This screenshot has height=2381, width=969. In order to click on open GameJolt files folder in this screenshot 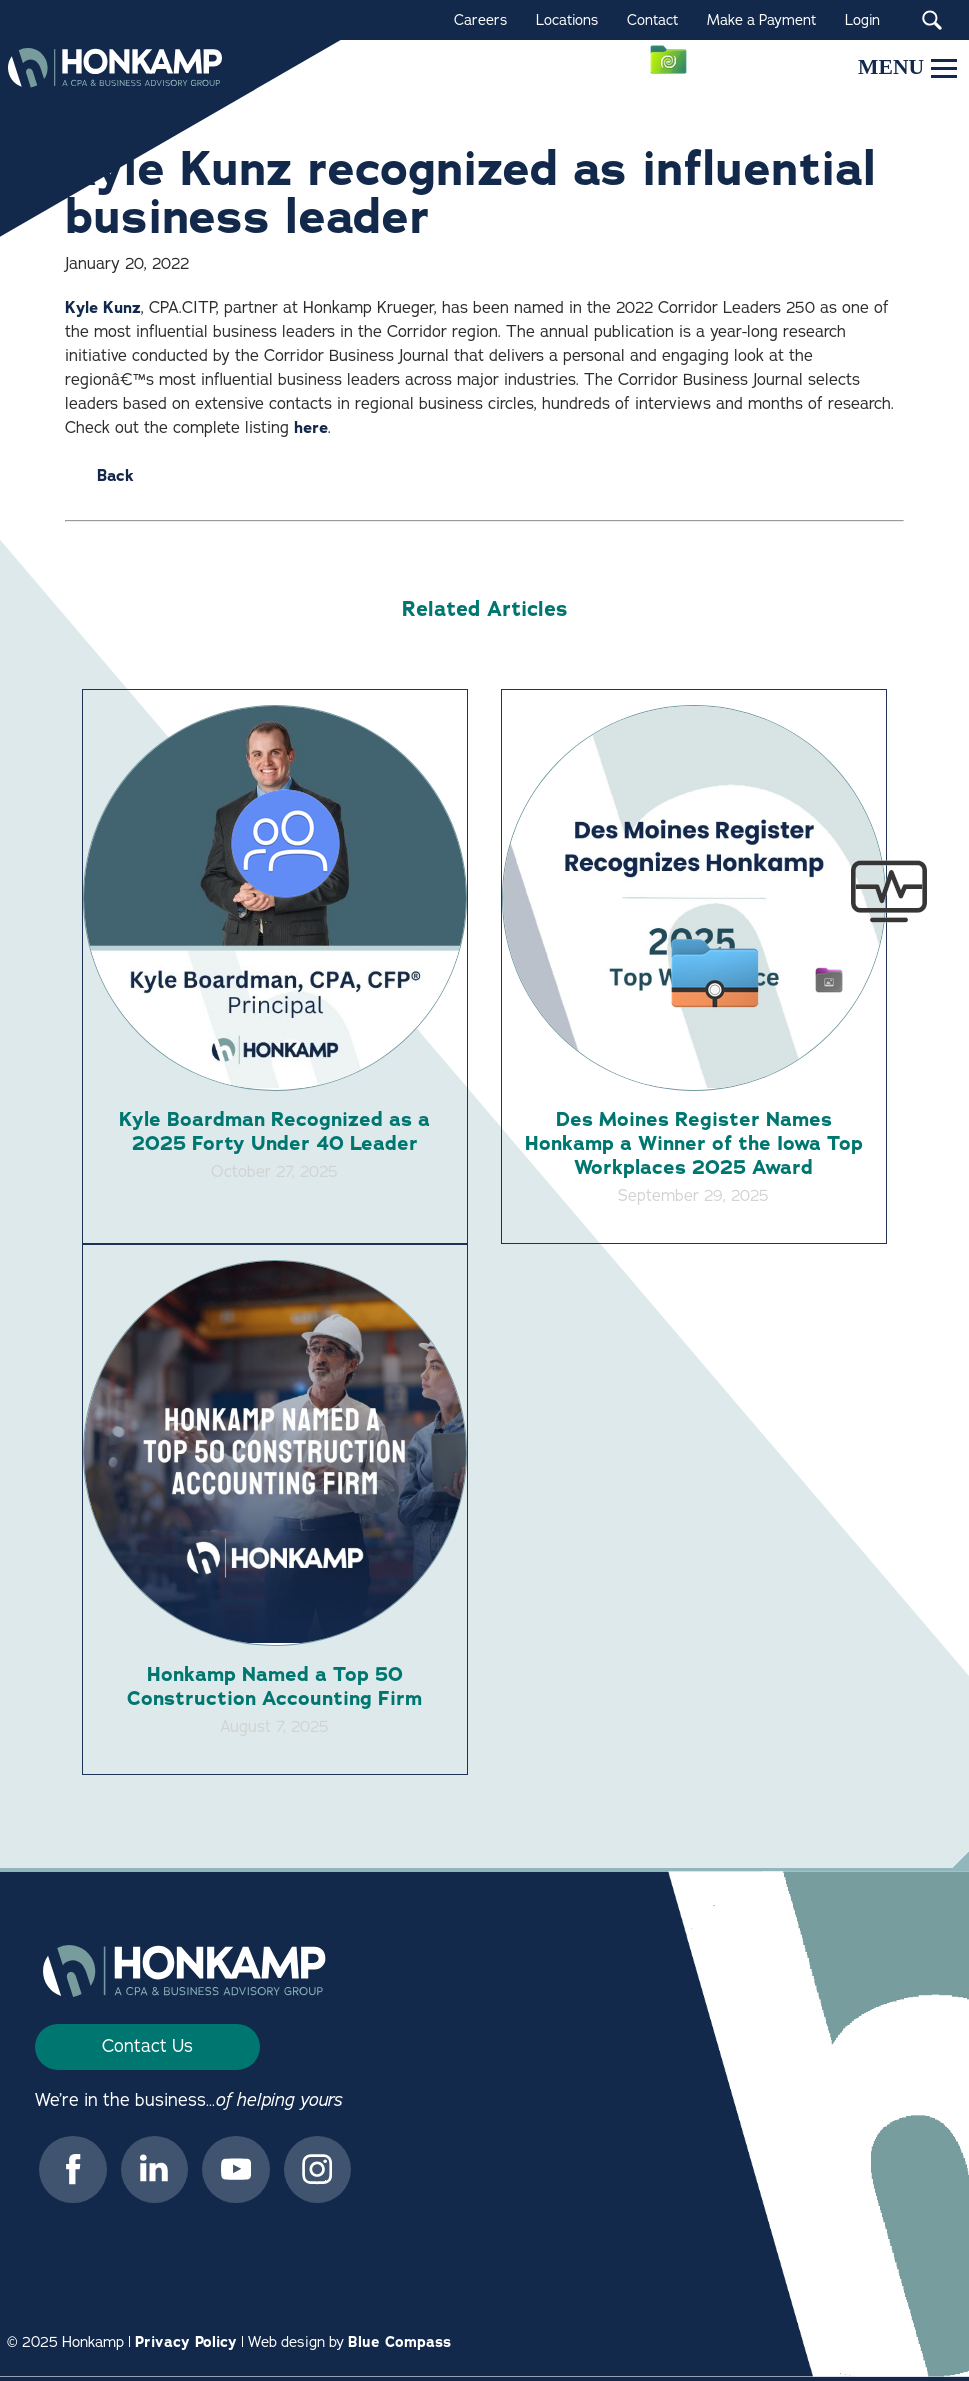, I will do `click(668, 60)`.